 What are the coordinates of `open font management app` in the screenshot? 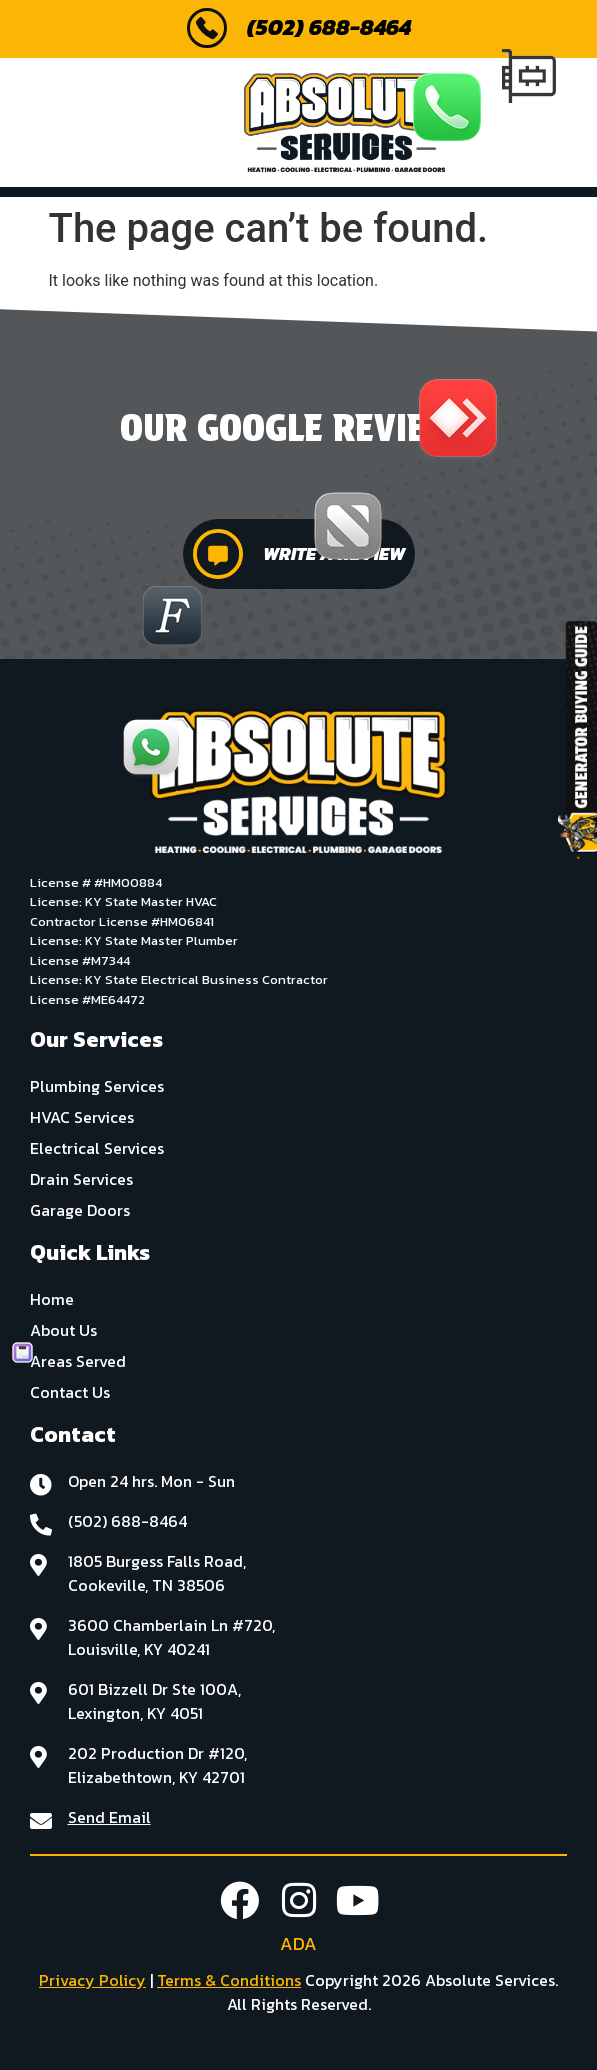 It's located at (172, 615).